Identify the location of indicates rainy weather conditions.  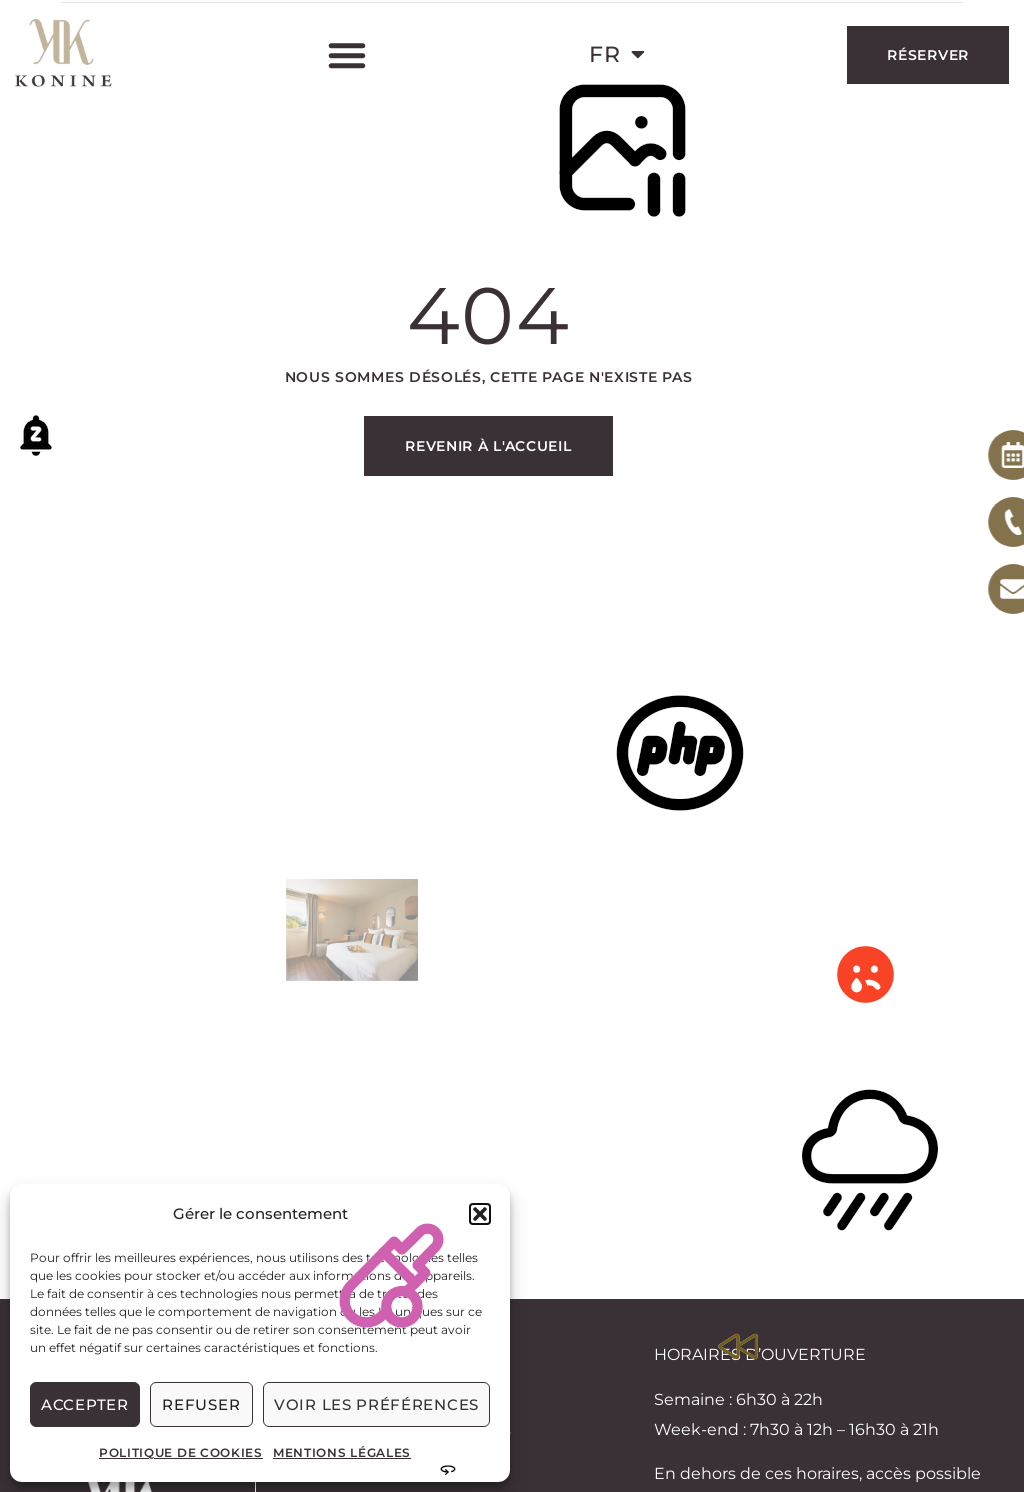
(870, 1160).